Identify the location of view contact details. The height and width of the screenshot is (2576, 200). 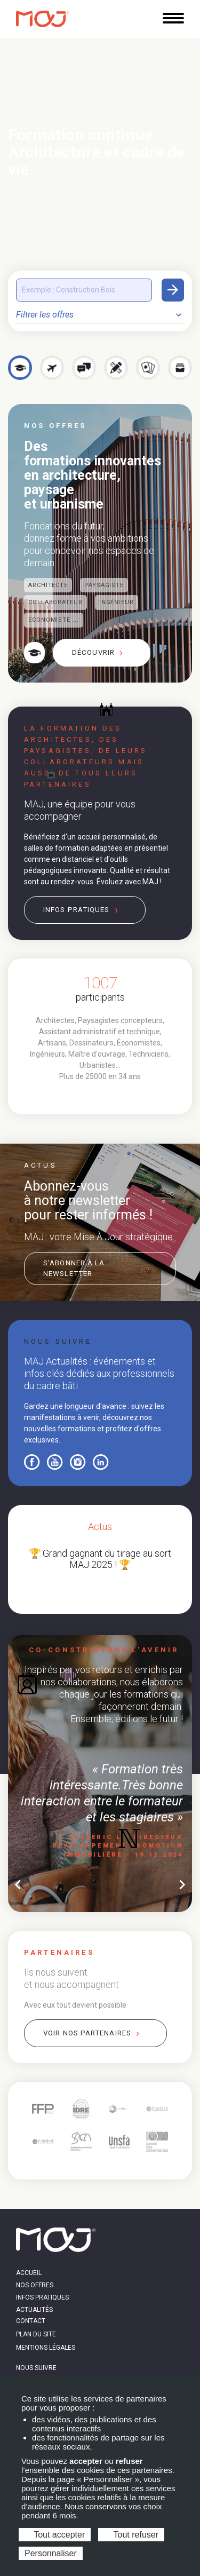
(27, 1684).